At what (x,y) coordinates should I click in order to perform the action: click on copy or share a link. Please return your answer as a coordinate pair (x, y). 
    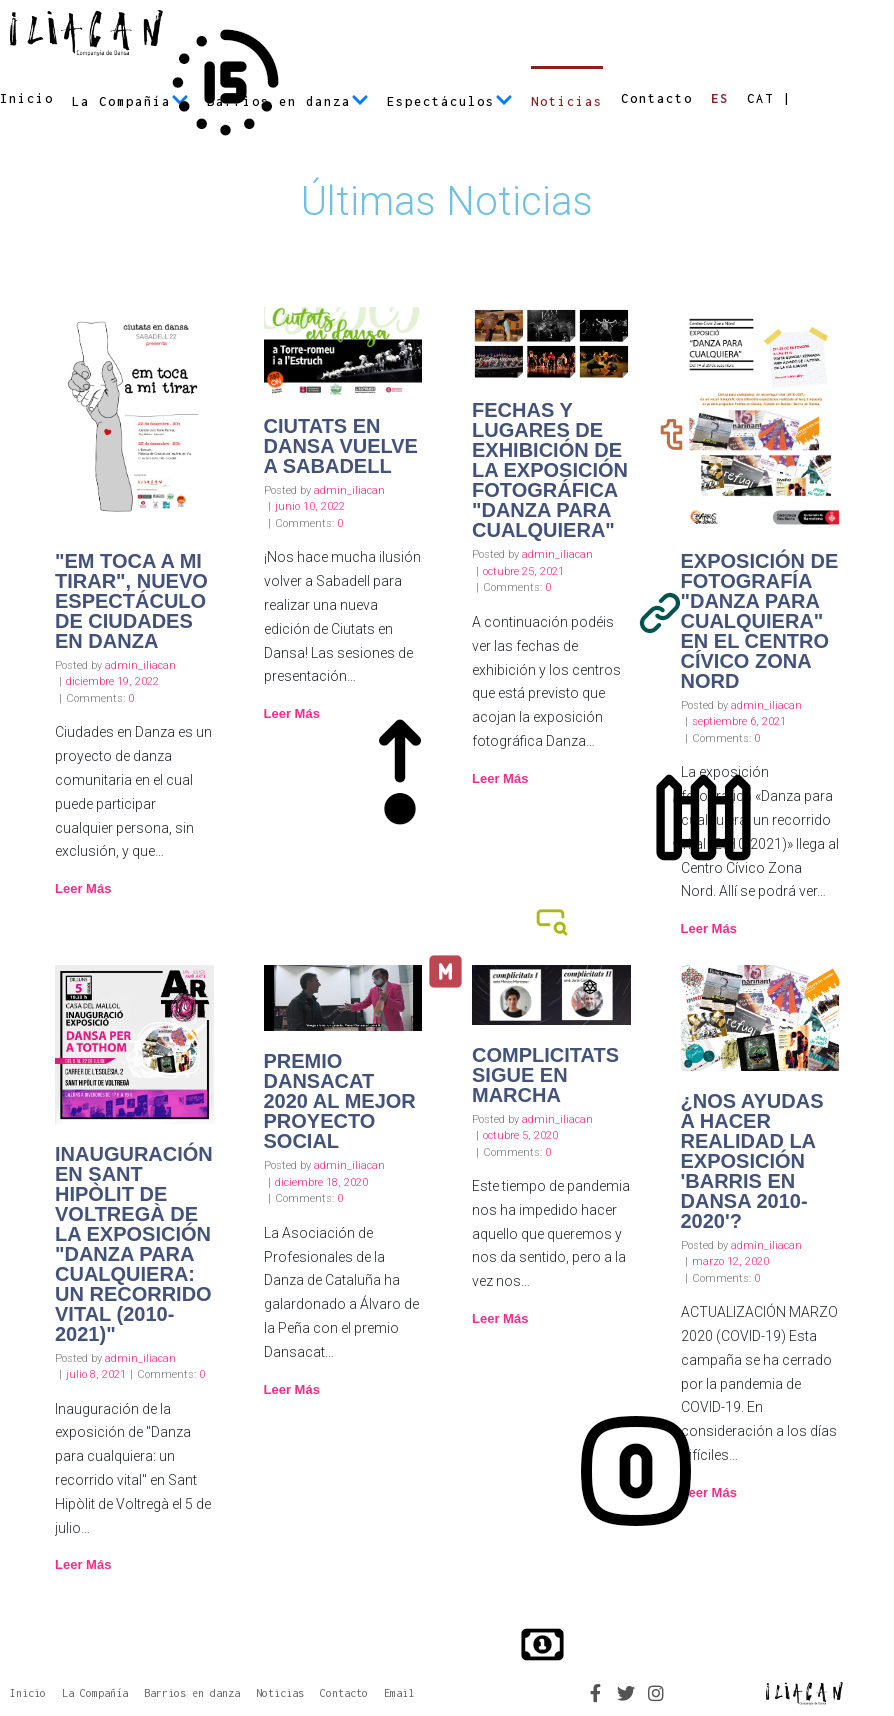
    Looking at the image, I should click on (660, 613).